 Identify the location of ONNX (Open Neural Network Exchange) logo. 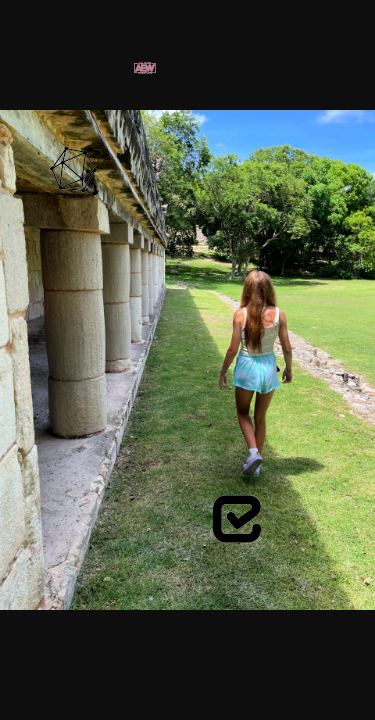
(73, 169).